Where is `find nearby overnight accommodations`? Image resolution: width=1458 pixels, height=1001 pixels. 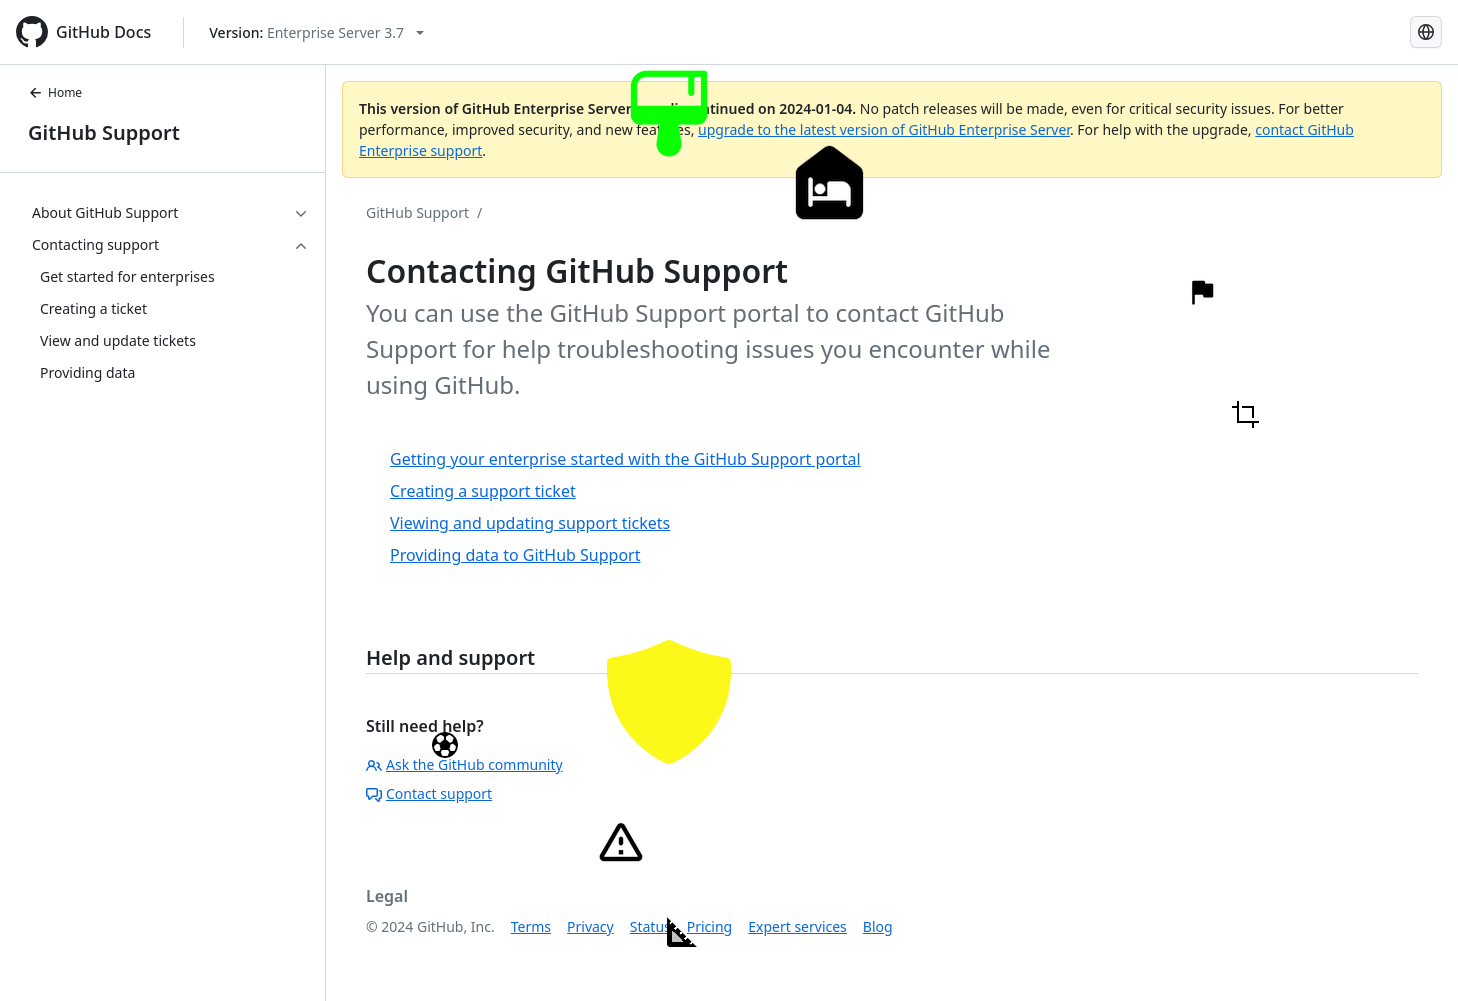 find nearby overnight accommodations is located at coordinates (829, 181).